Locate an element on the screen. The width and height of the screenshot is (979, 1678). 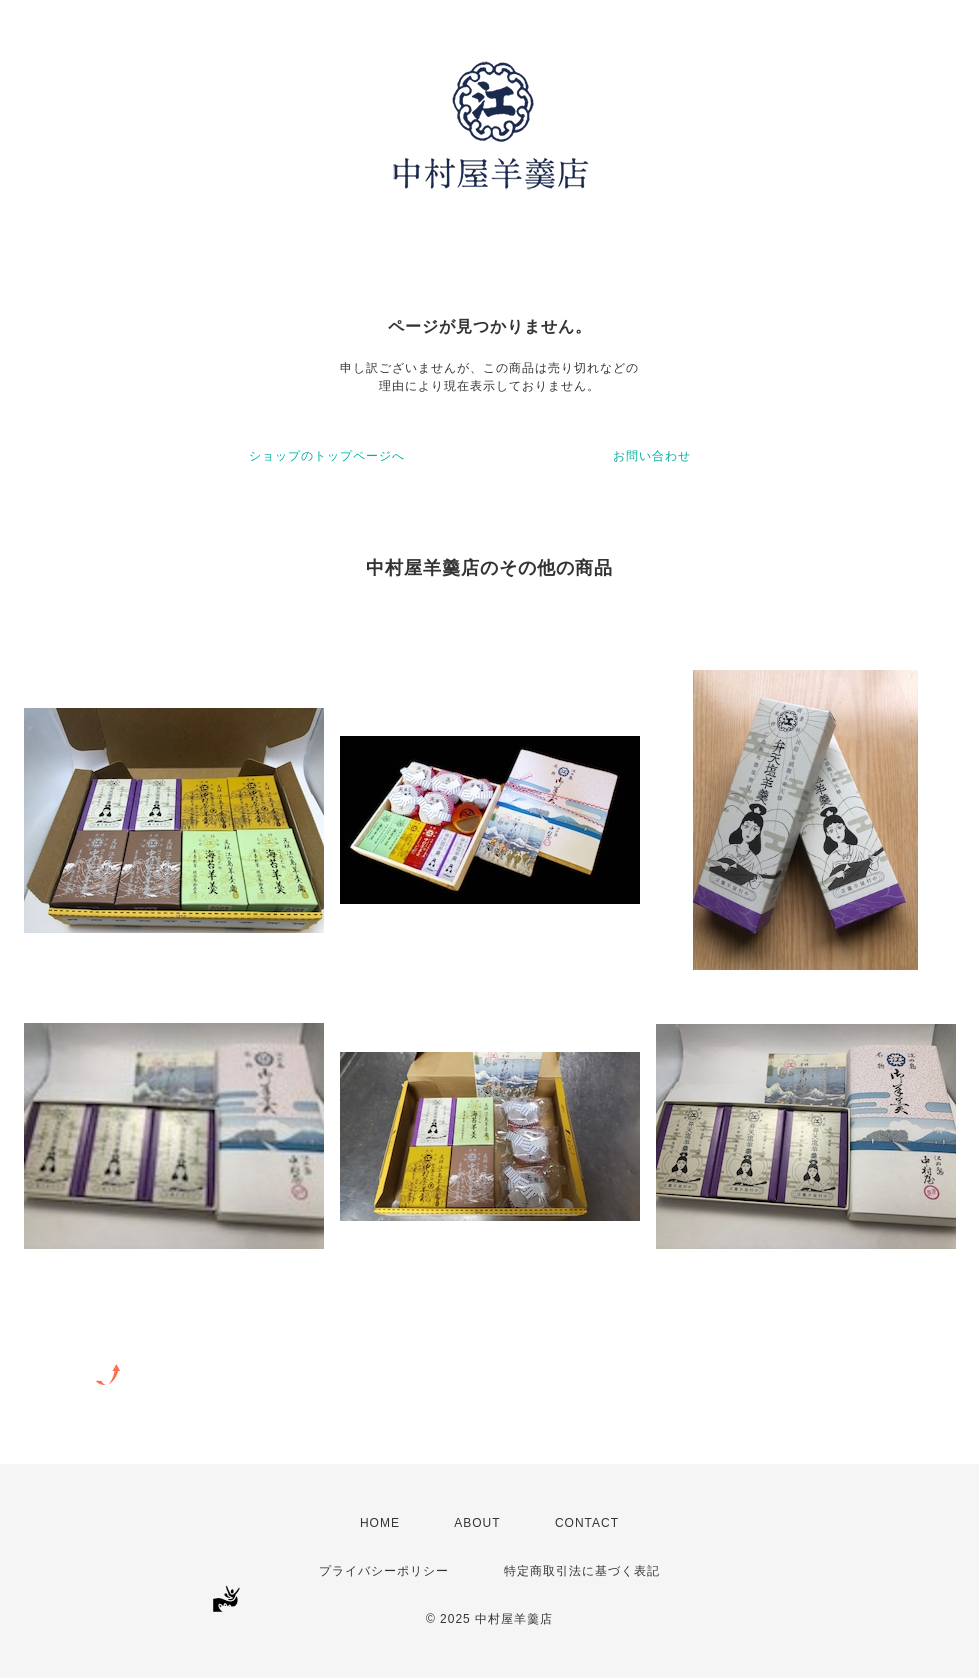
summon a demon from a portal is located at coordinates (226, 1598).